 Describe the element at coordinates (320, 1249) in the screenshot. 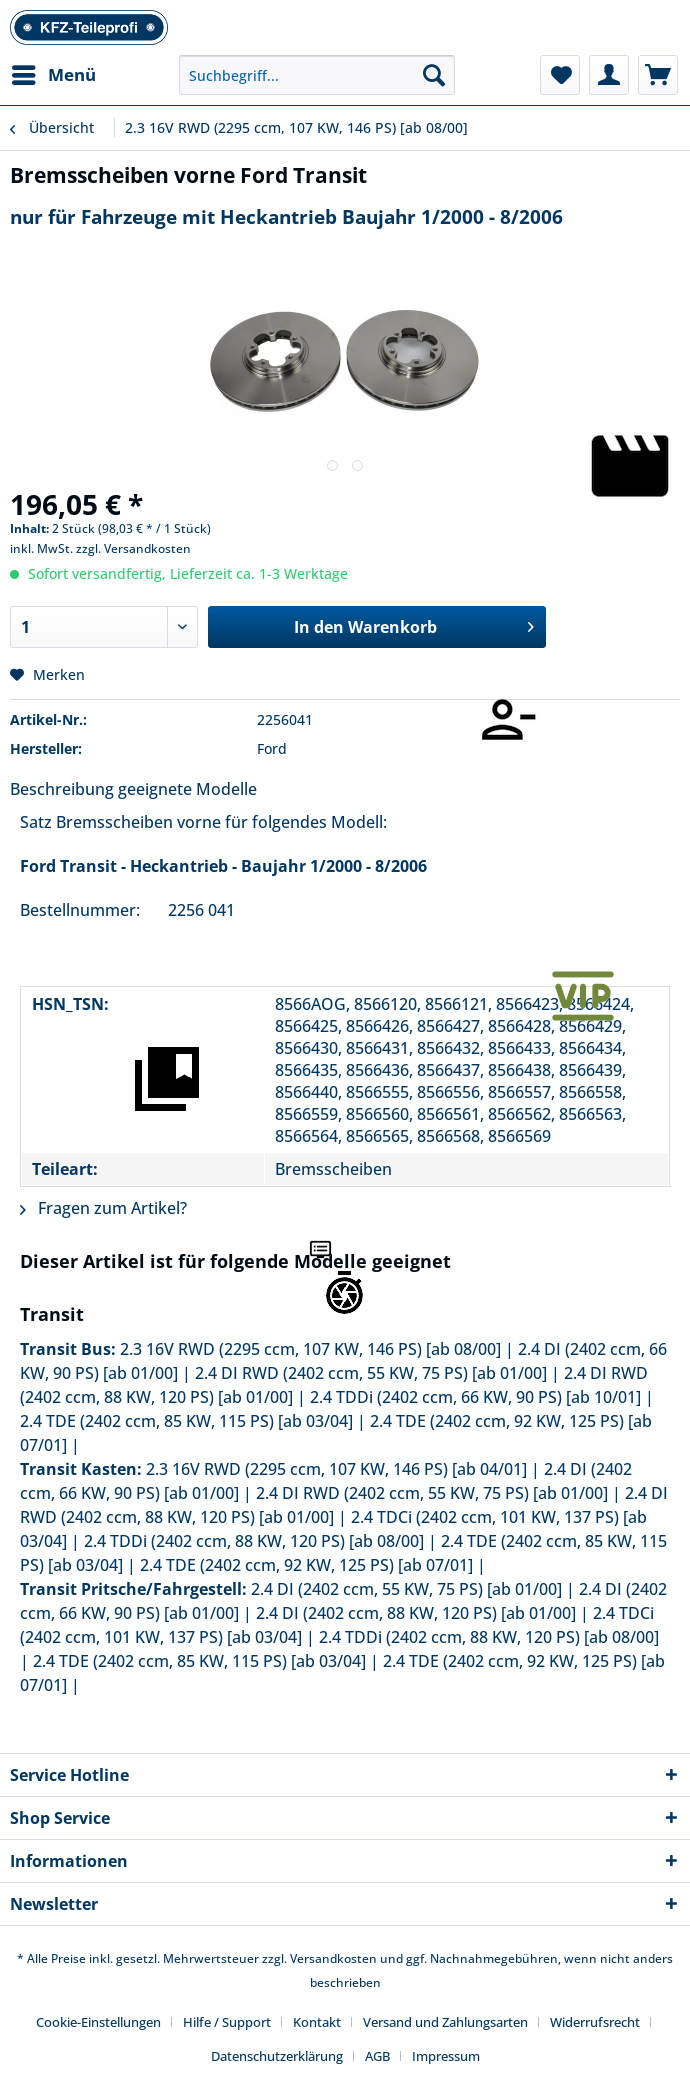

I see `access DVR or recorded content` at that location.